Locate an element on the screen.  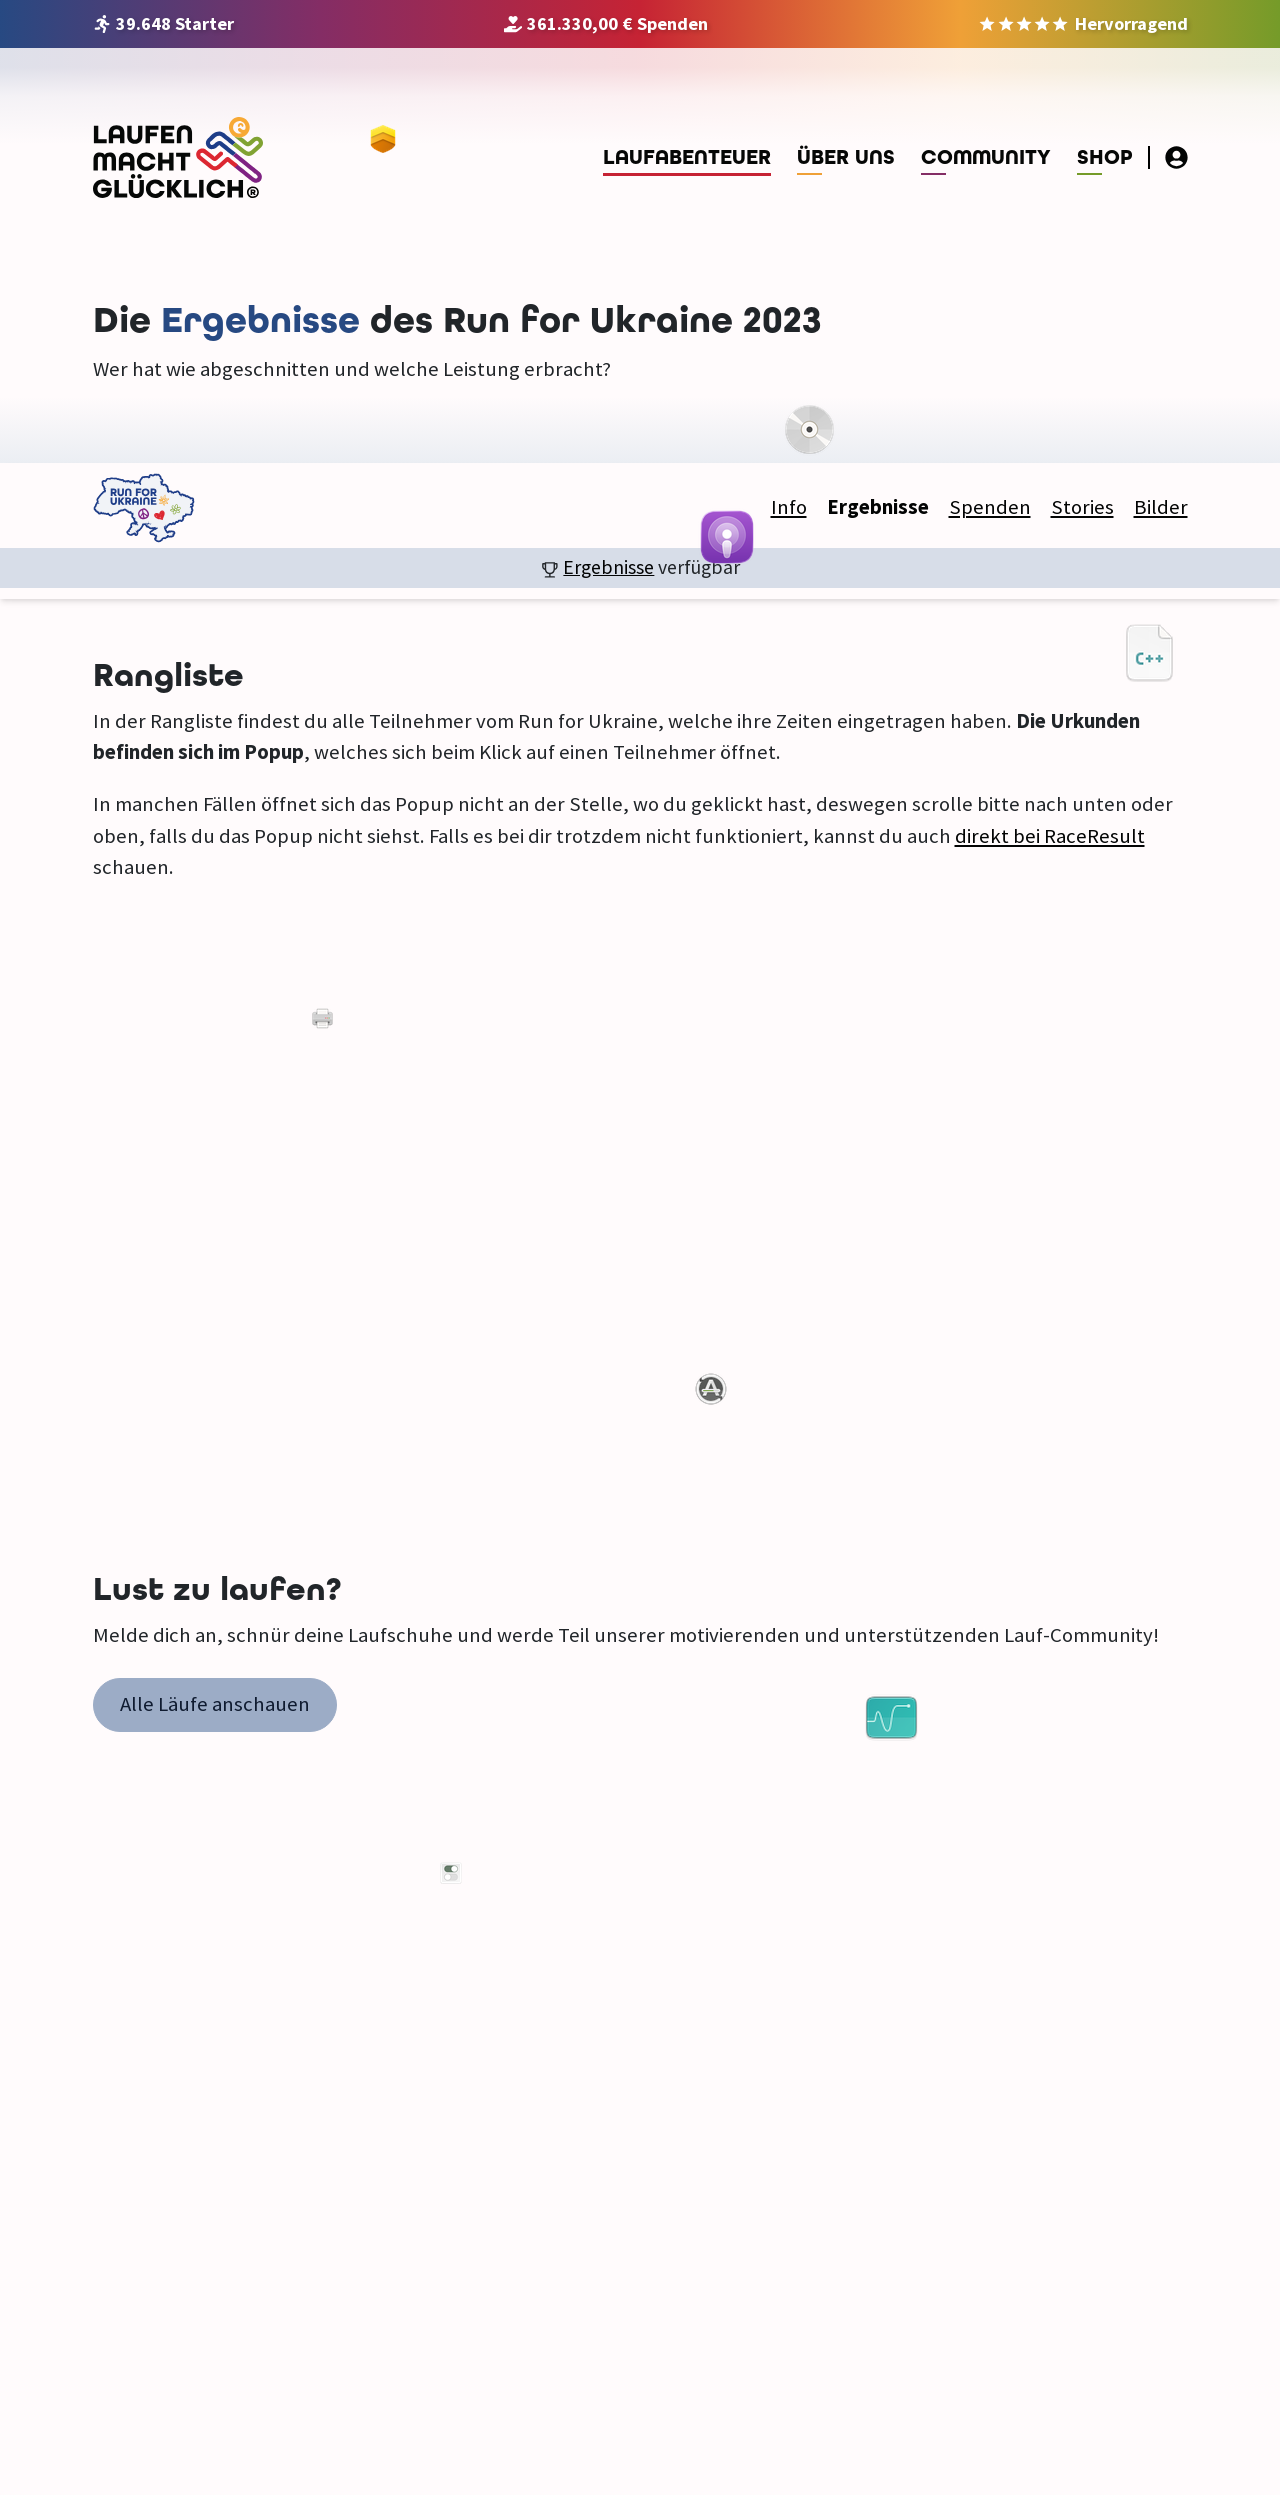
access DVD-RAM drive or disc contents is located at coordinates (809, 429).